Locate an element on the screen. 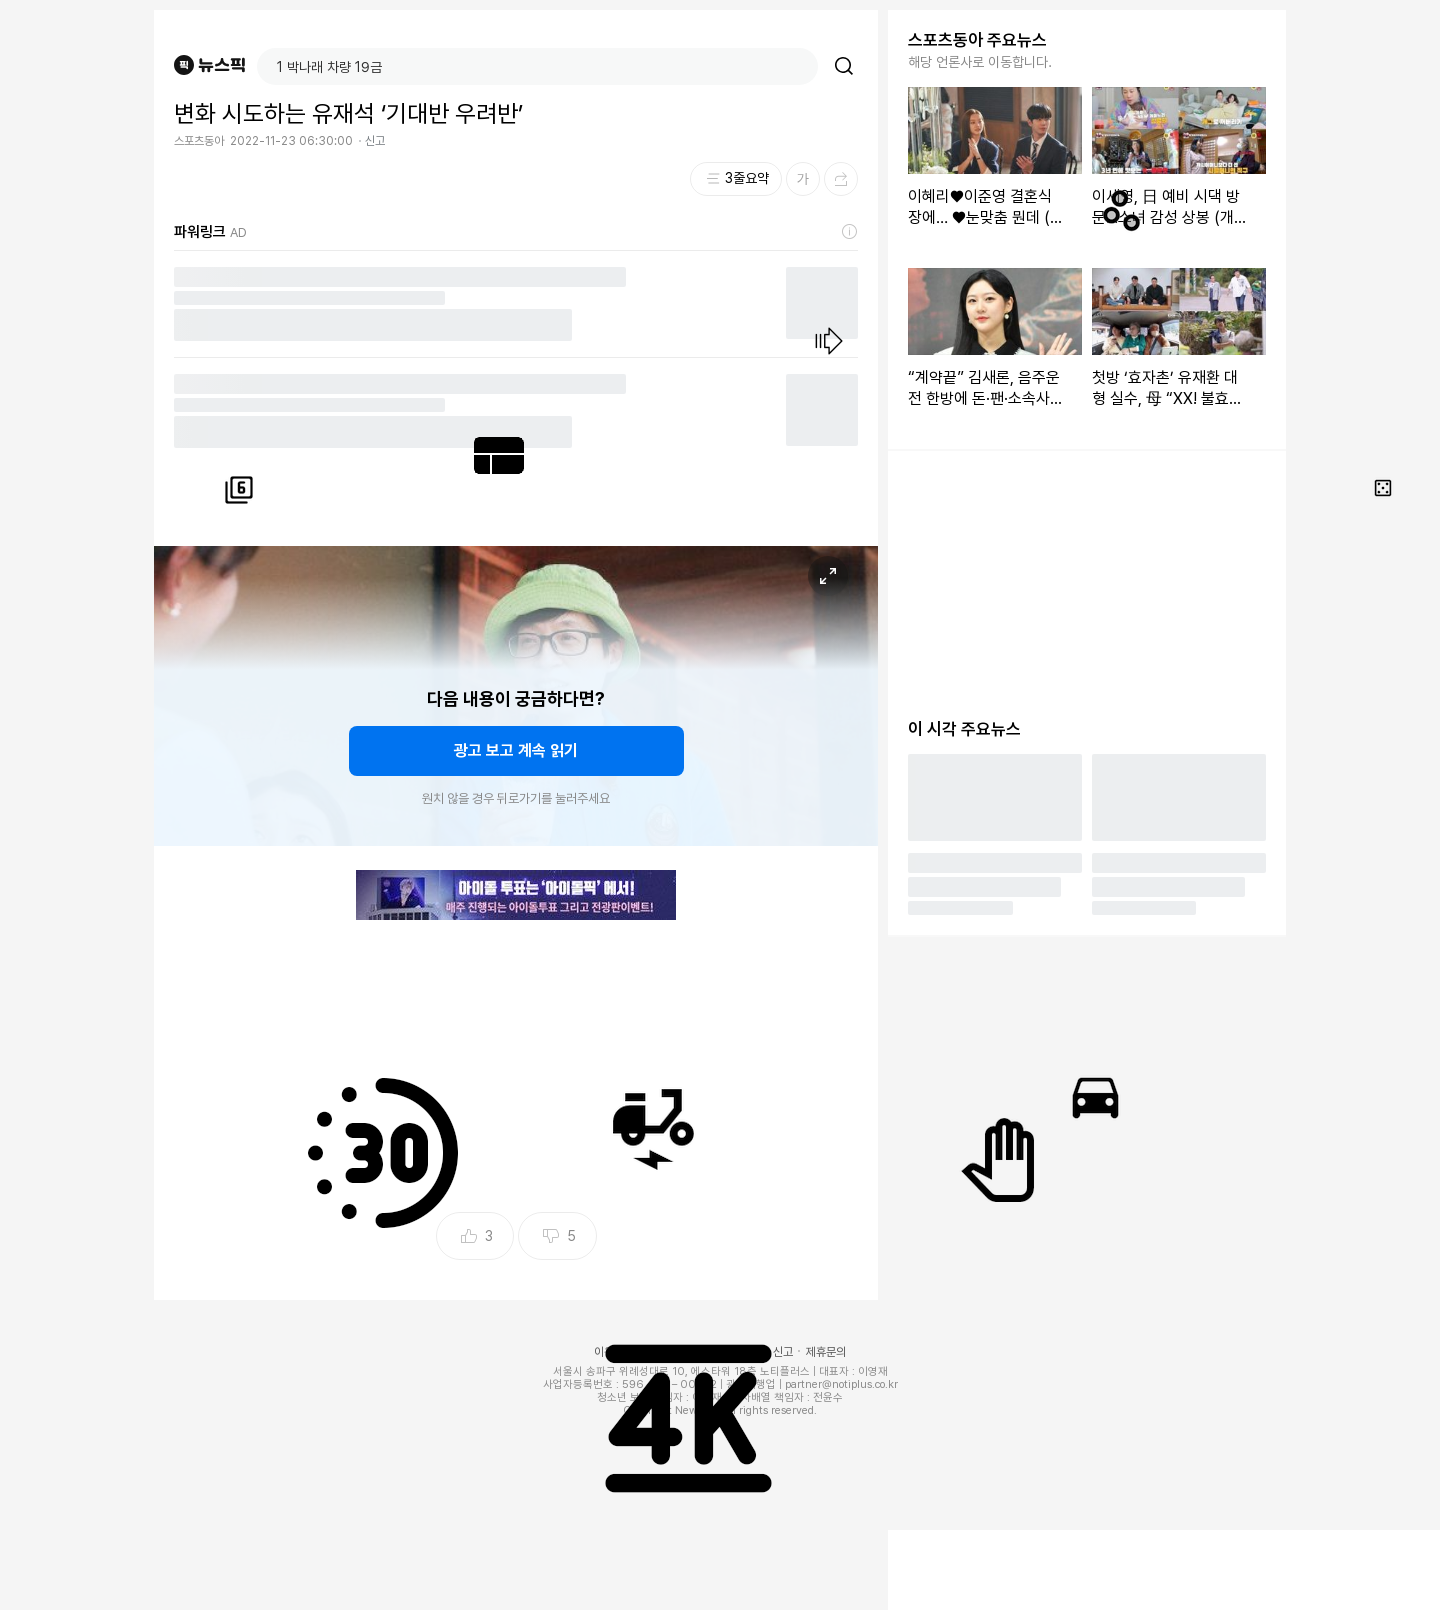 The image size is (1440, 1610). view data as a scatter plot is located at coordinates (1122, 211).